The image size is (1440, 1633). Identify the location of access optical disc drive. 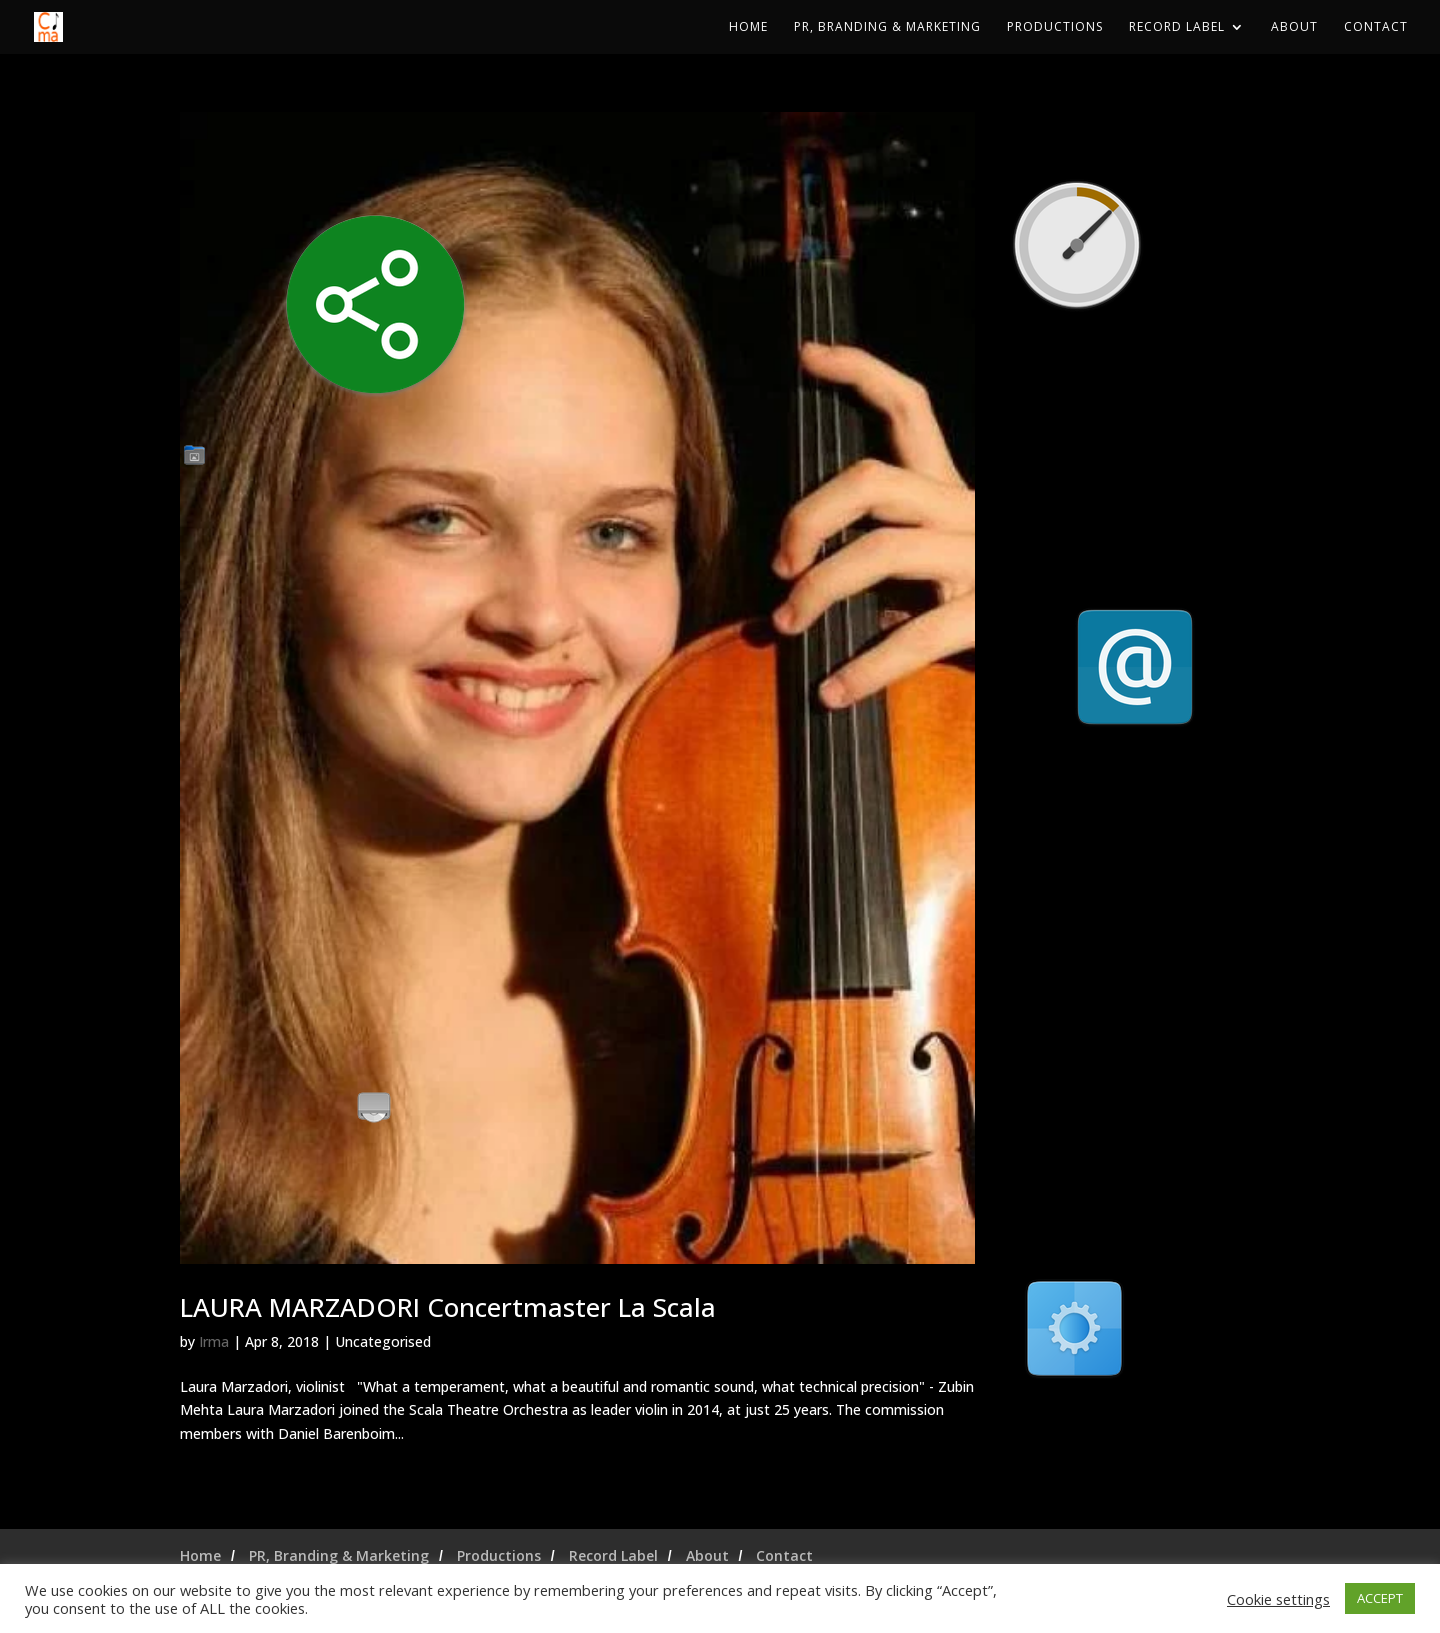
(374, 1106).